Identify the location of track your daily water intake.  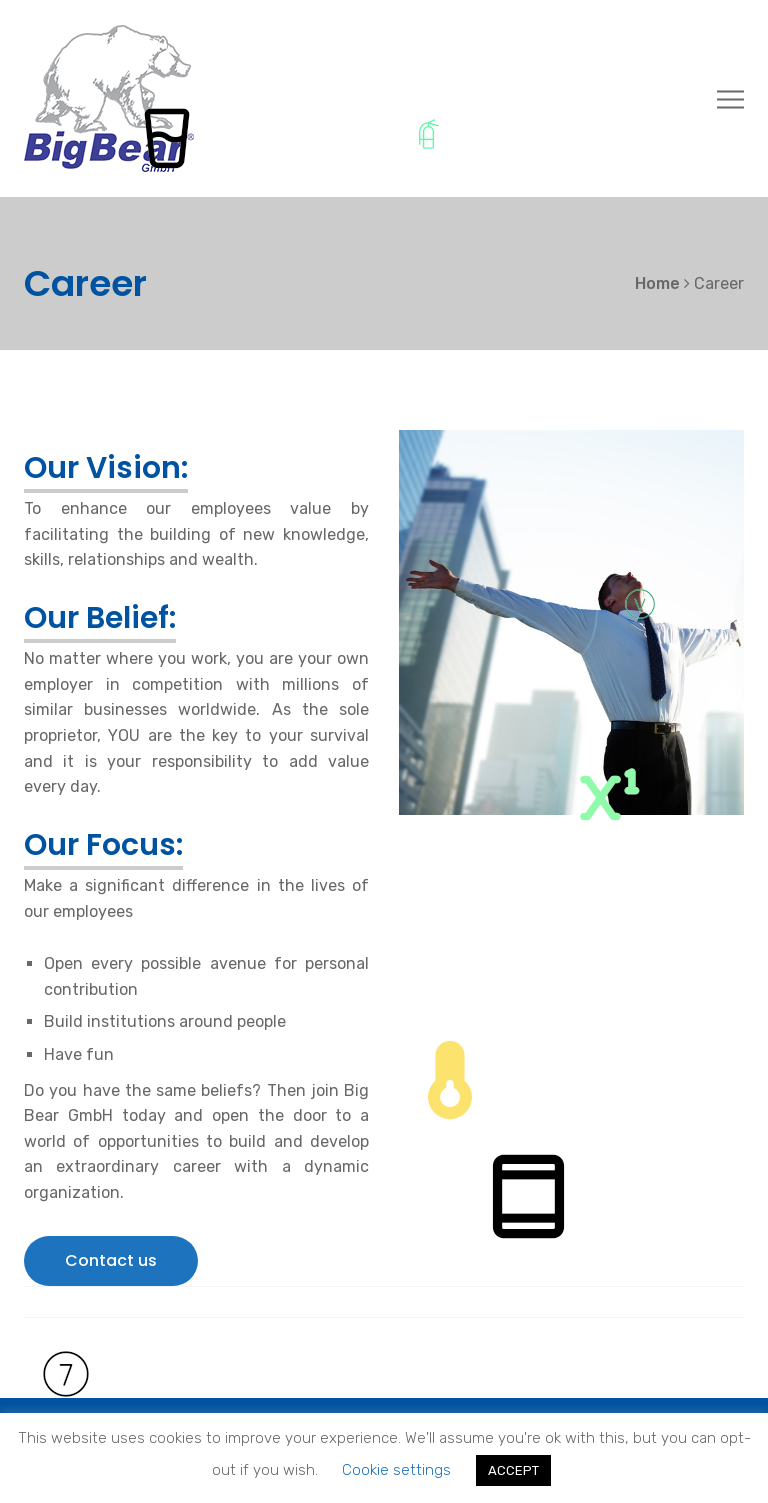
(167, 137).